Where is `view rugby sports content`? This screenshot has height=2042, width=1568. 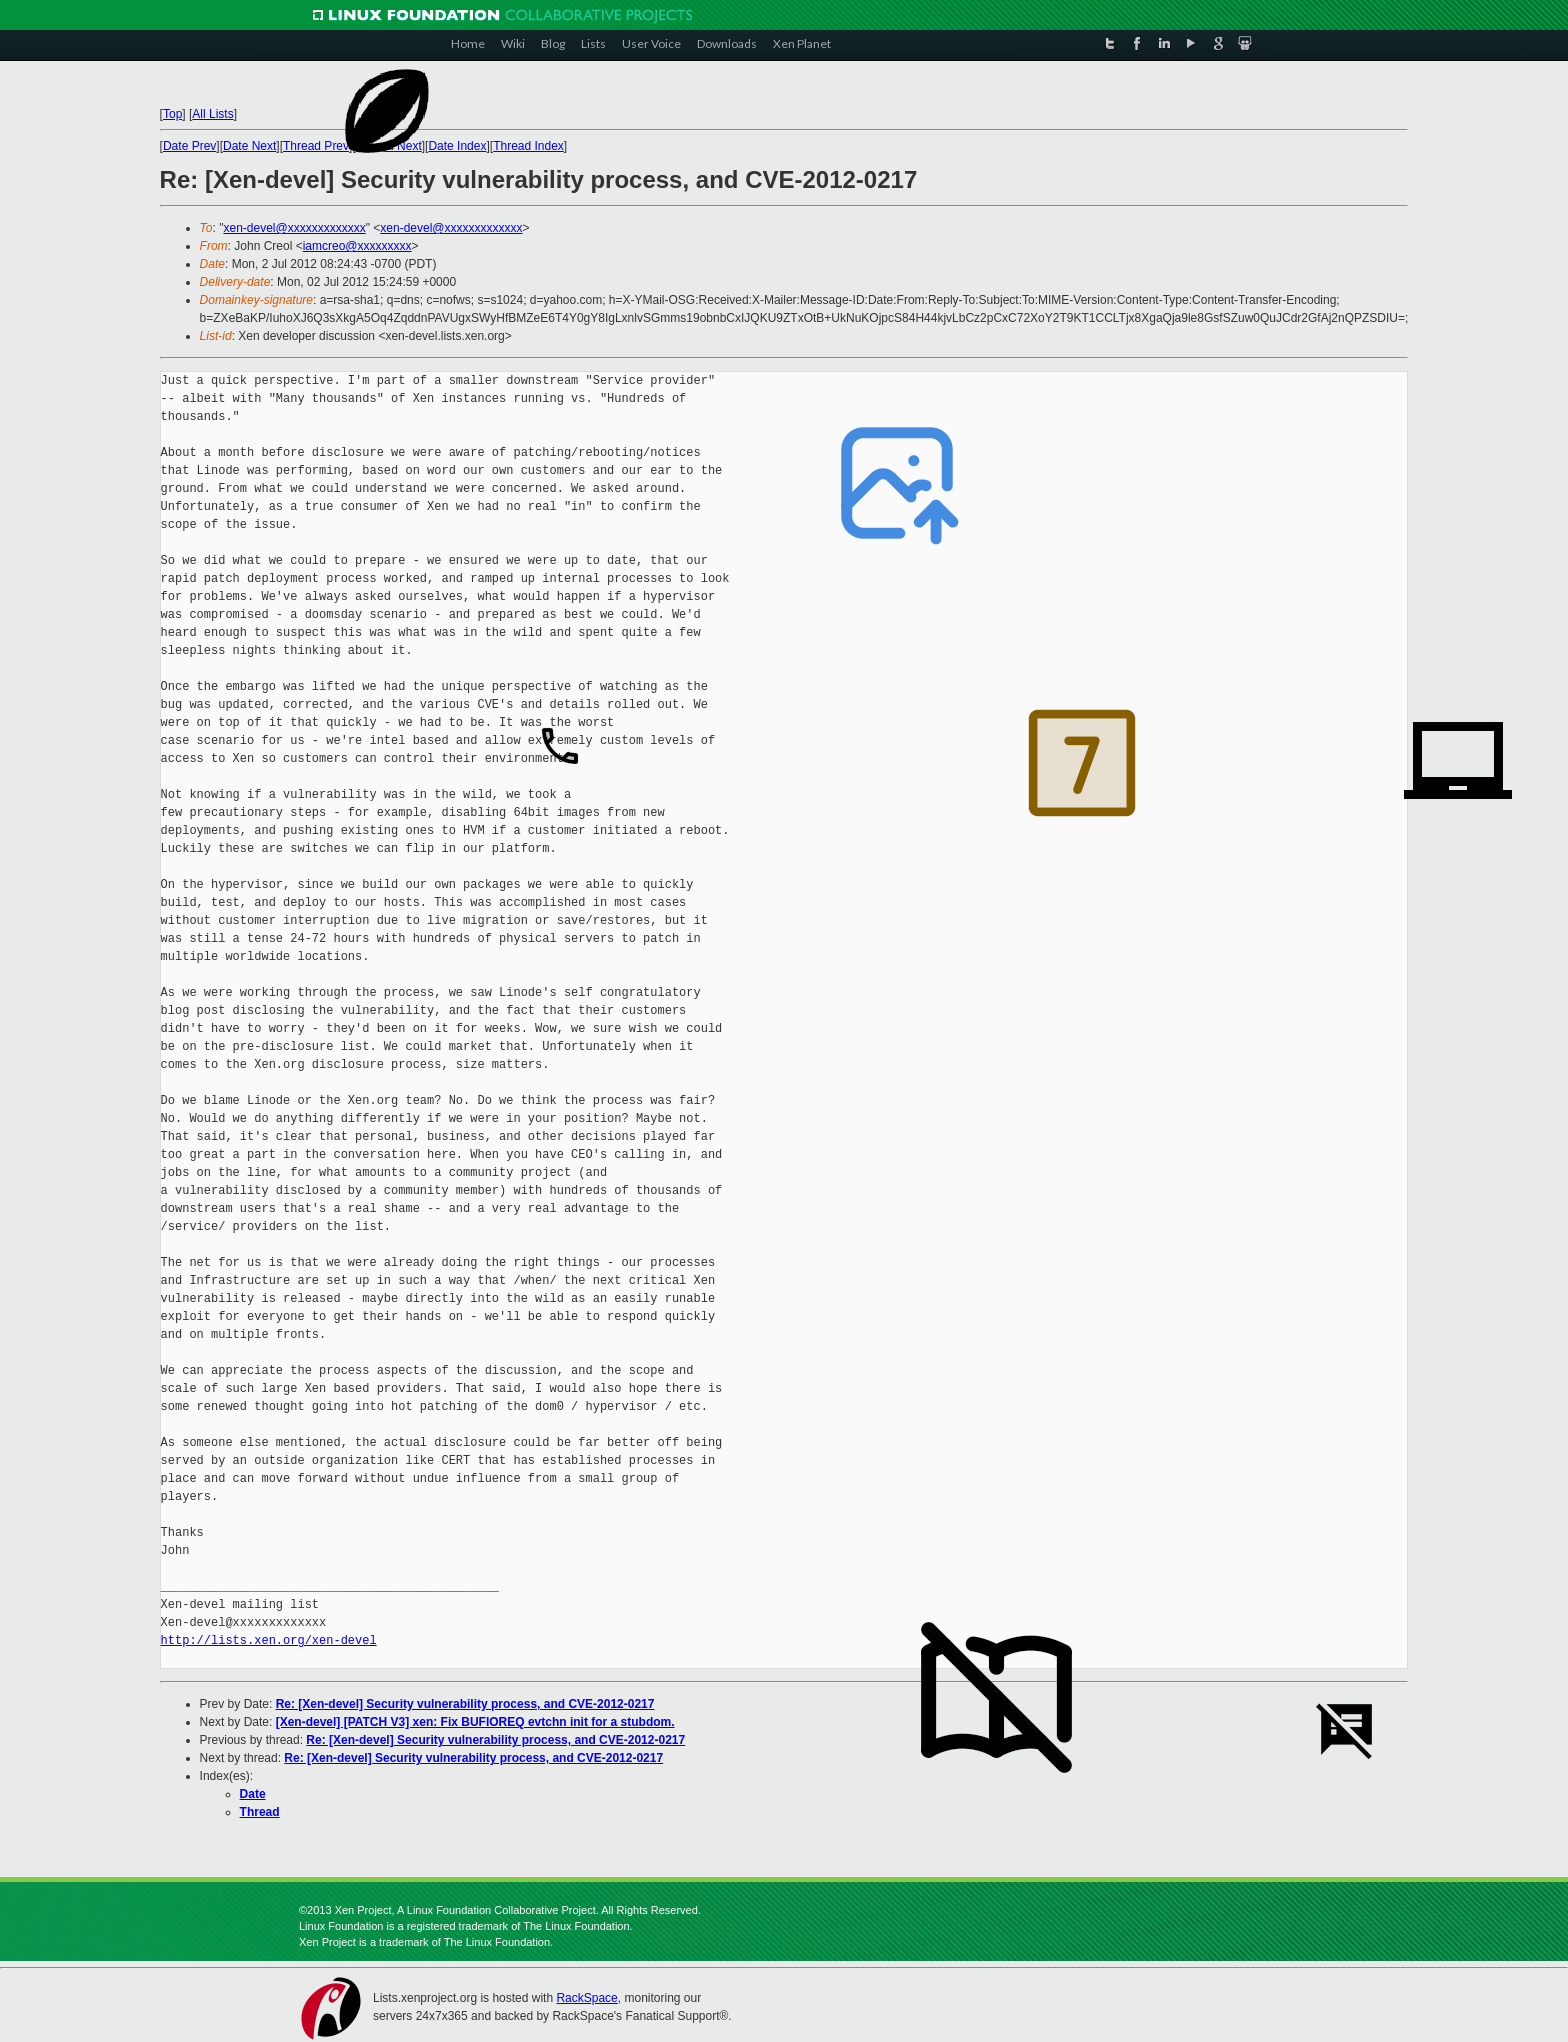
view rugby sports content is located at coordinates (387, 111).